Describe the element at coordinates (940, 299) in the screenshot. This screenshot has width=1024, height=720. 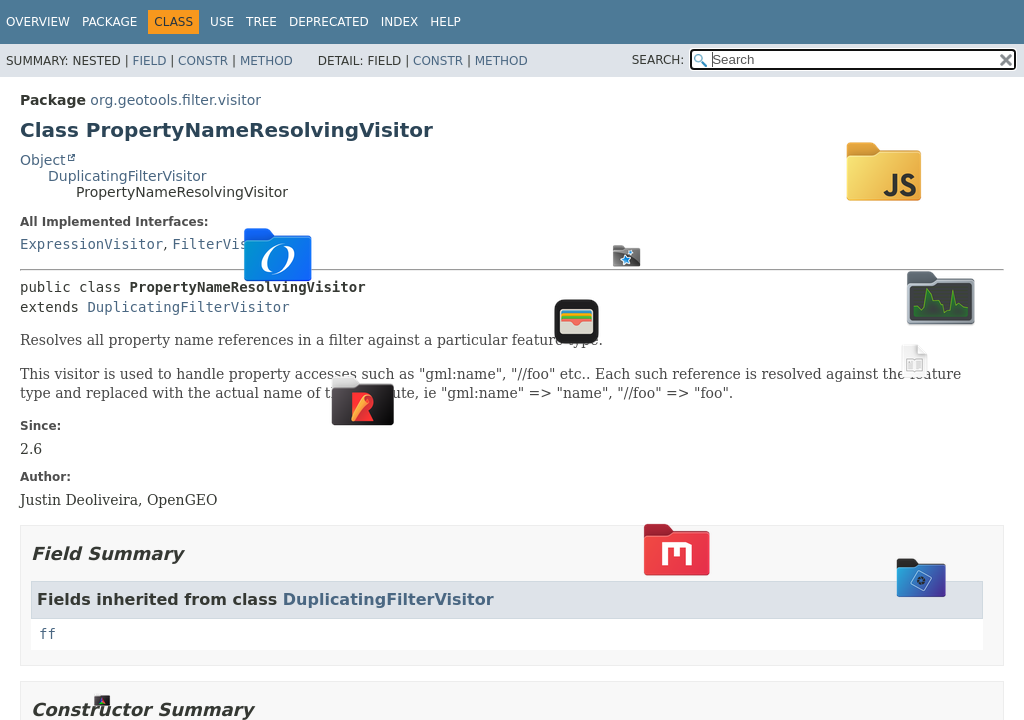
I see `open task manager files folder` at that location.